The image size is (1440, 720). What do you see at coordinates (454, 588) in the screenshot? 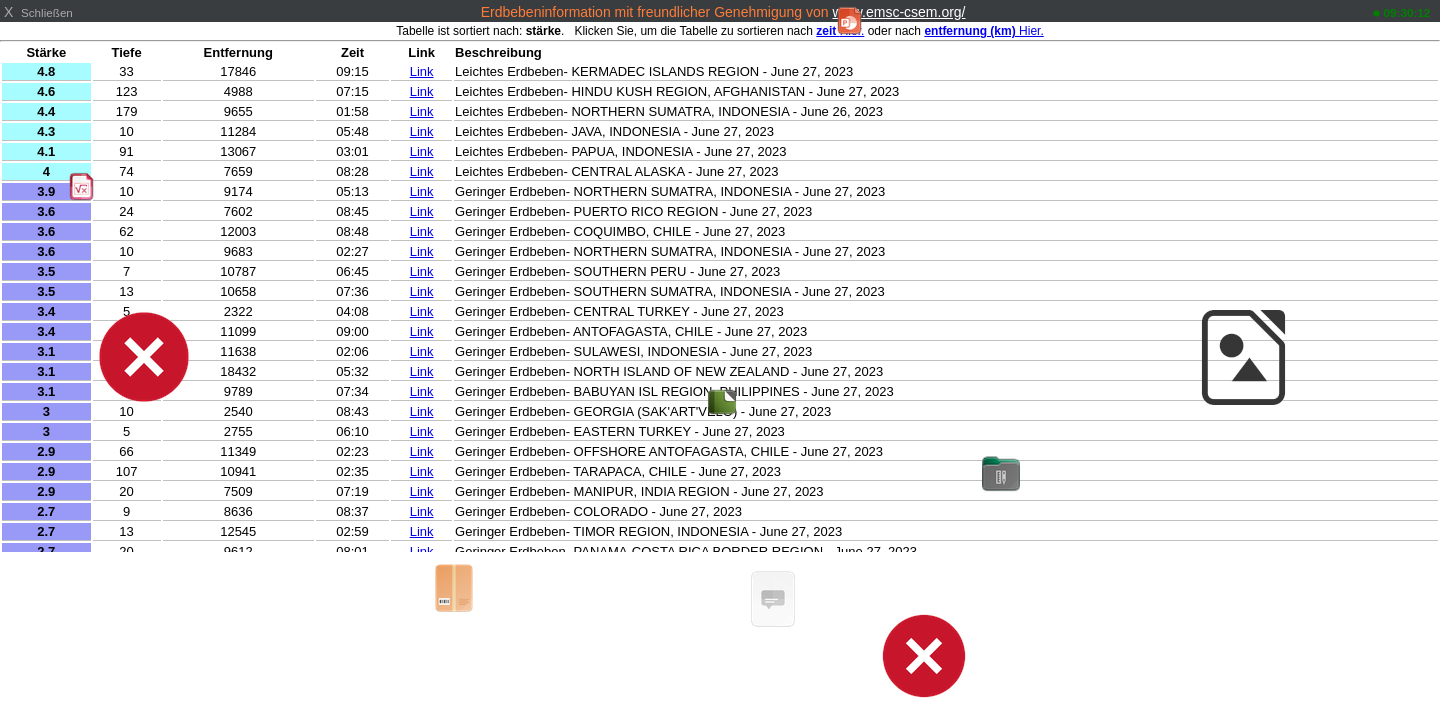
I see `compressed or archived file type` at bounding box center [454, 588].